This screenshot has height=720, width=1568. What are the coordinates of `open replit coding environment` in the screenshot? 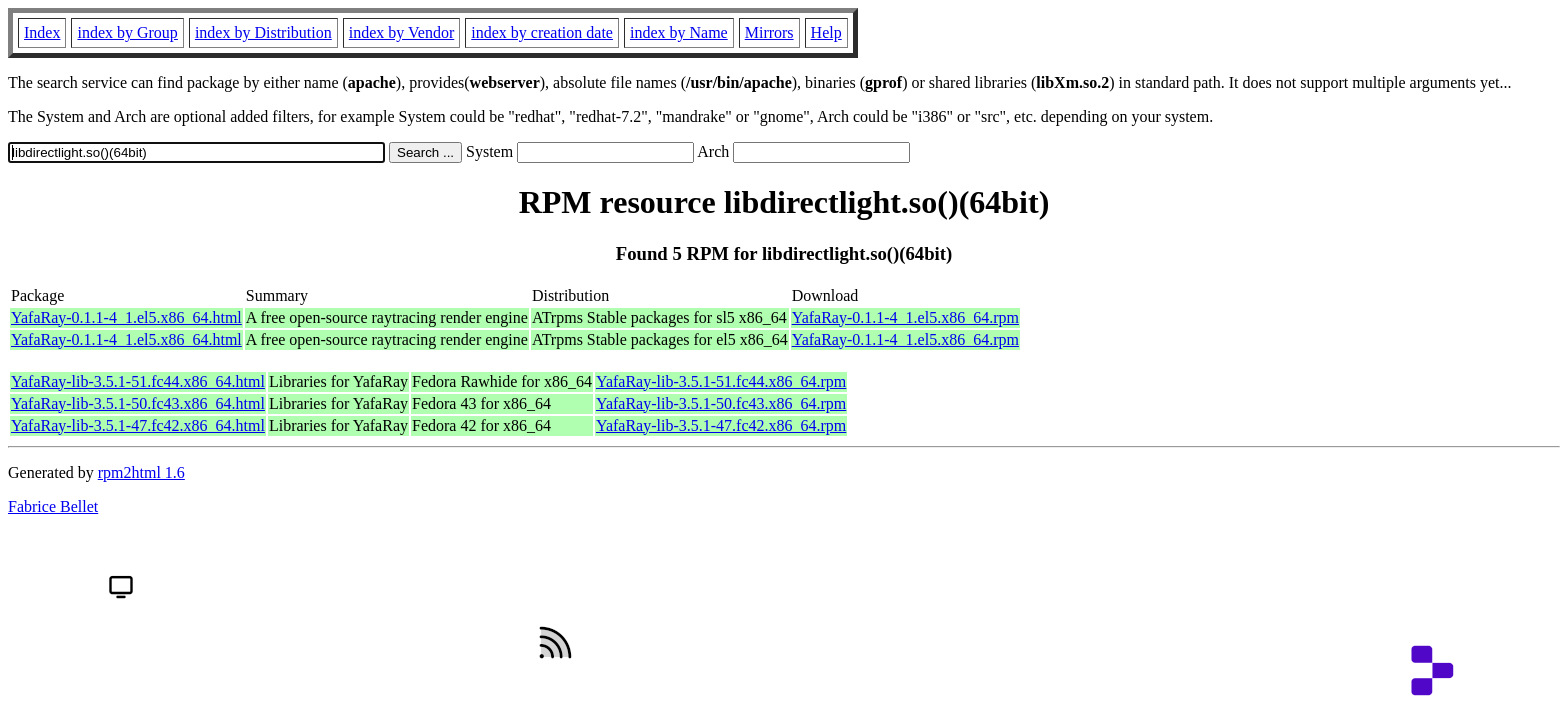 It's located at (1428, 670).